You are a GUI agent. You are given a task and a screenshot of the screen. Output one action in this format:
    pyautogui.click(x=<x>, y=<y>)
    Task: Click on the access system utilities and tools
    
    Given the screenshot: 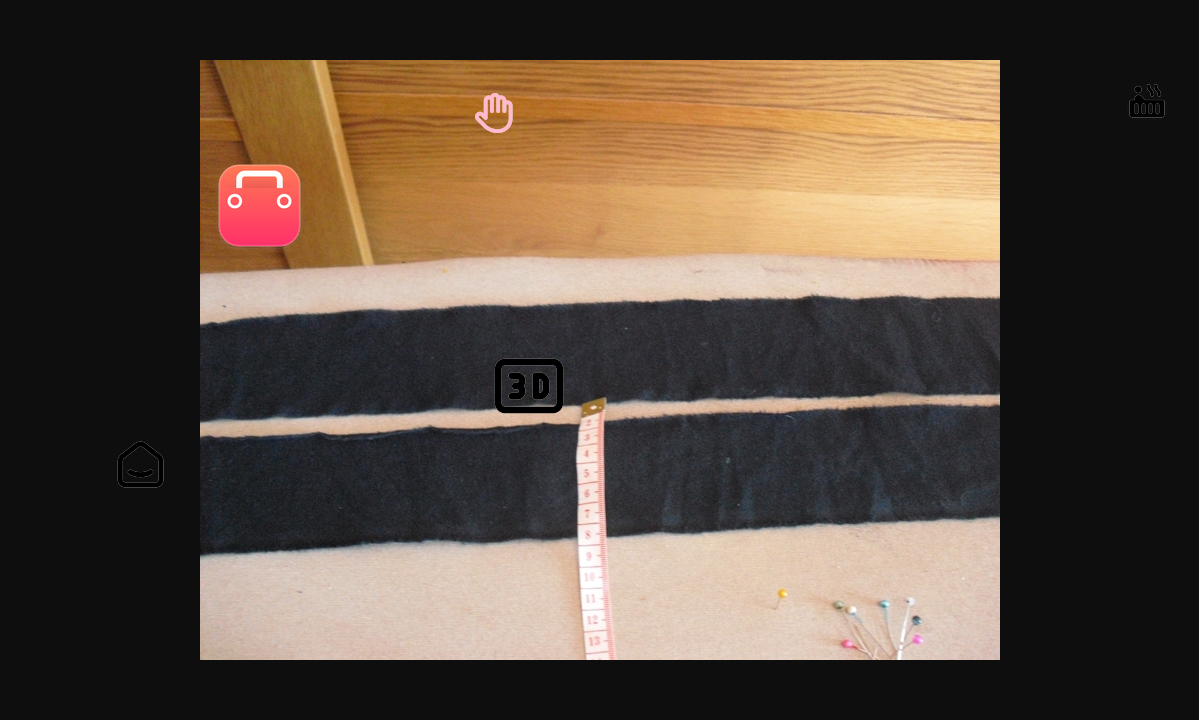 What is the action you would take?
    pyautogui.click(x=259, y=205)
    